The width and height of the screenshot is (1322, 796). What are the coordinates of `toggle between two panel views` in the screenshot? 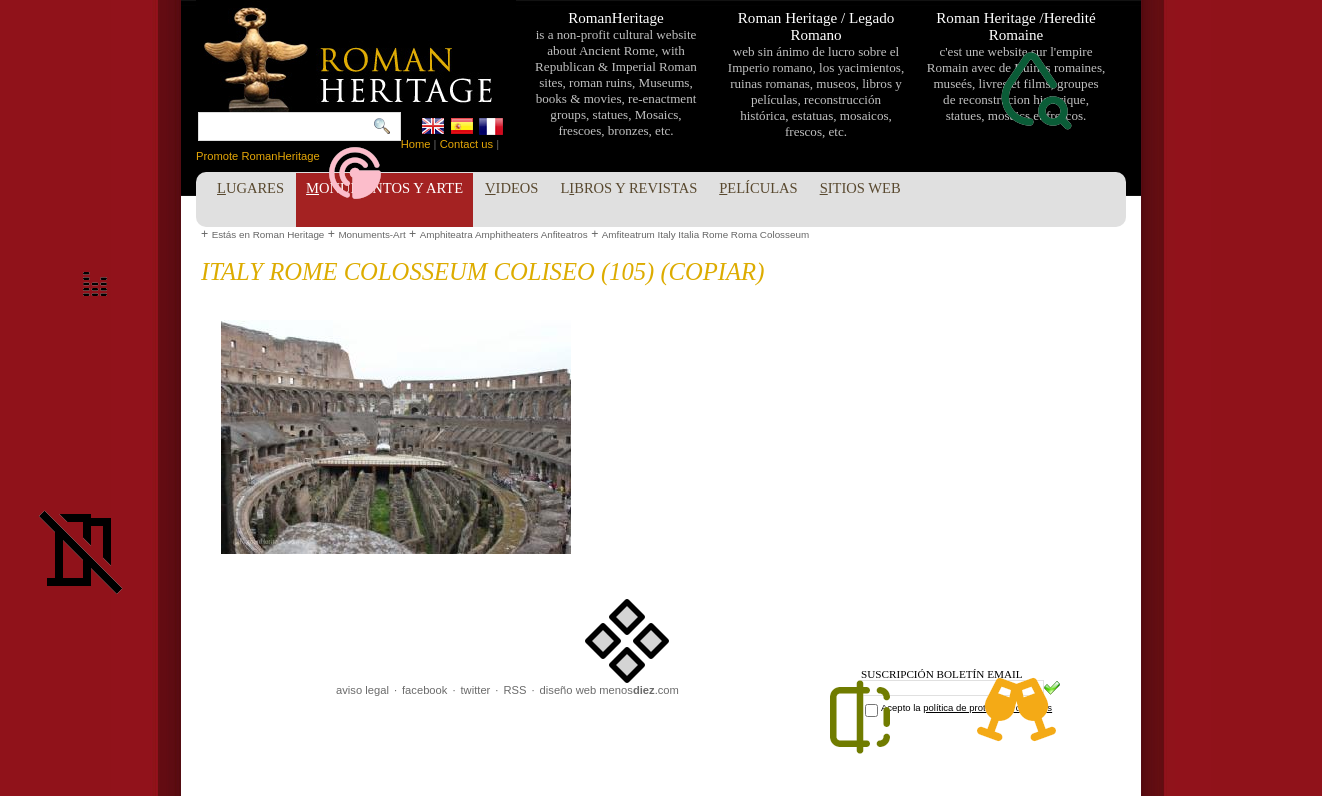 It's located at (860, 717).